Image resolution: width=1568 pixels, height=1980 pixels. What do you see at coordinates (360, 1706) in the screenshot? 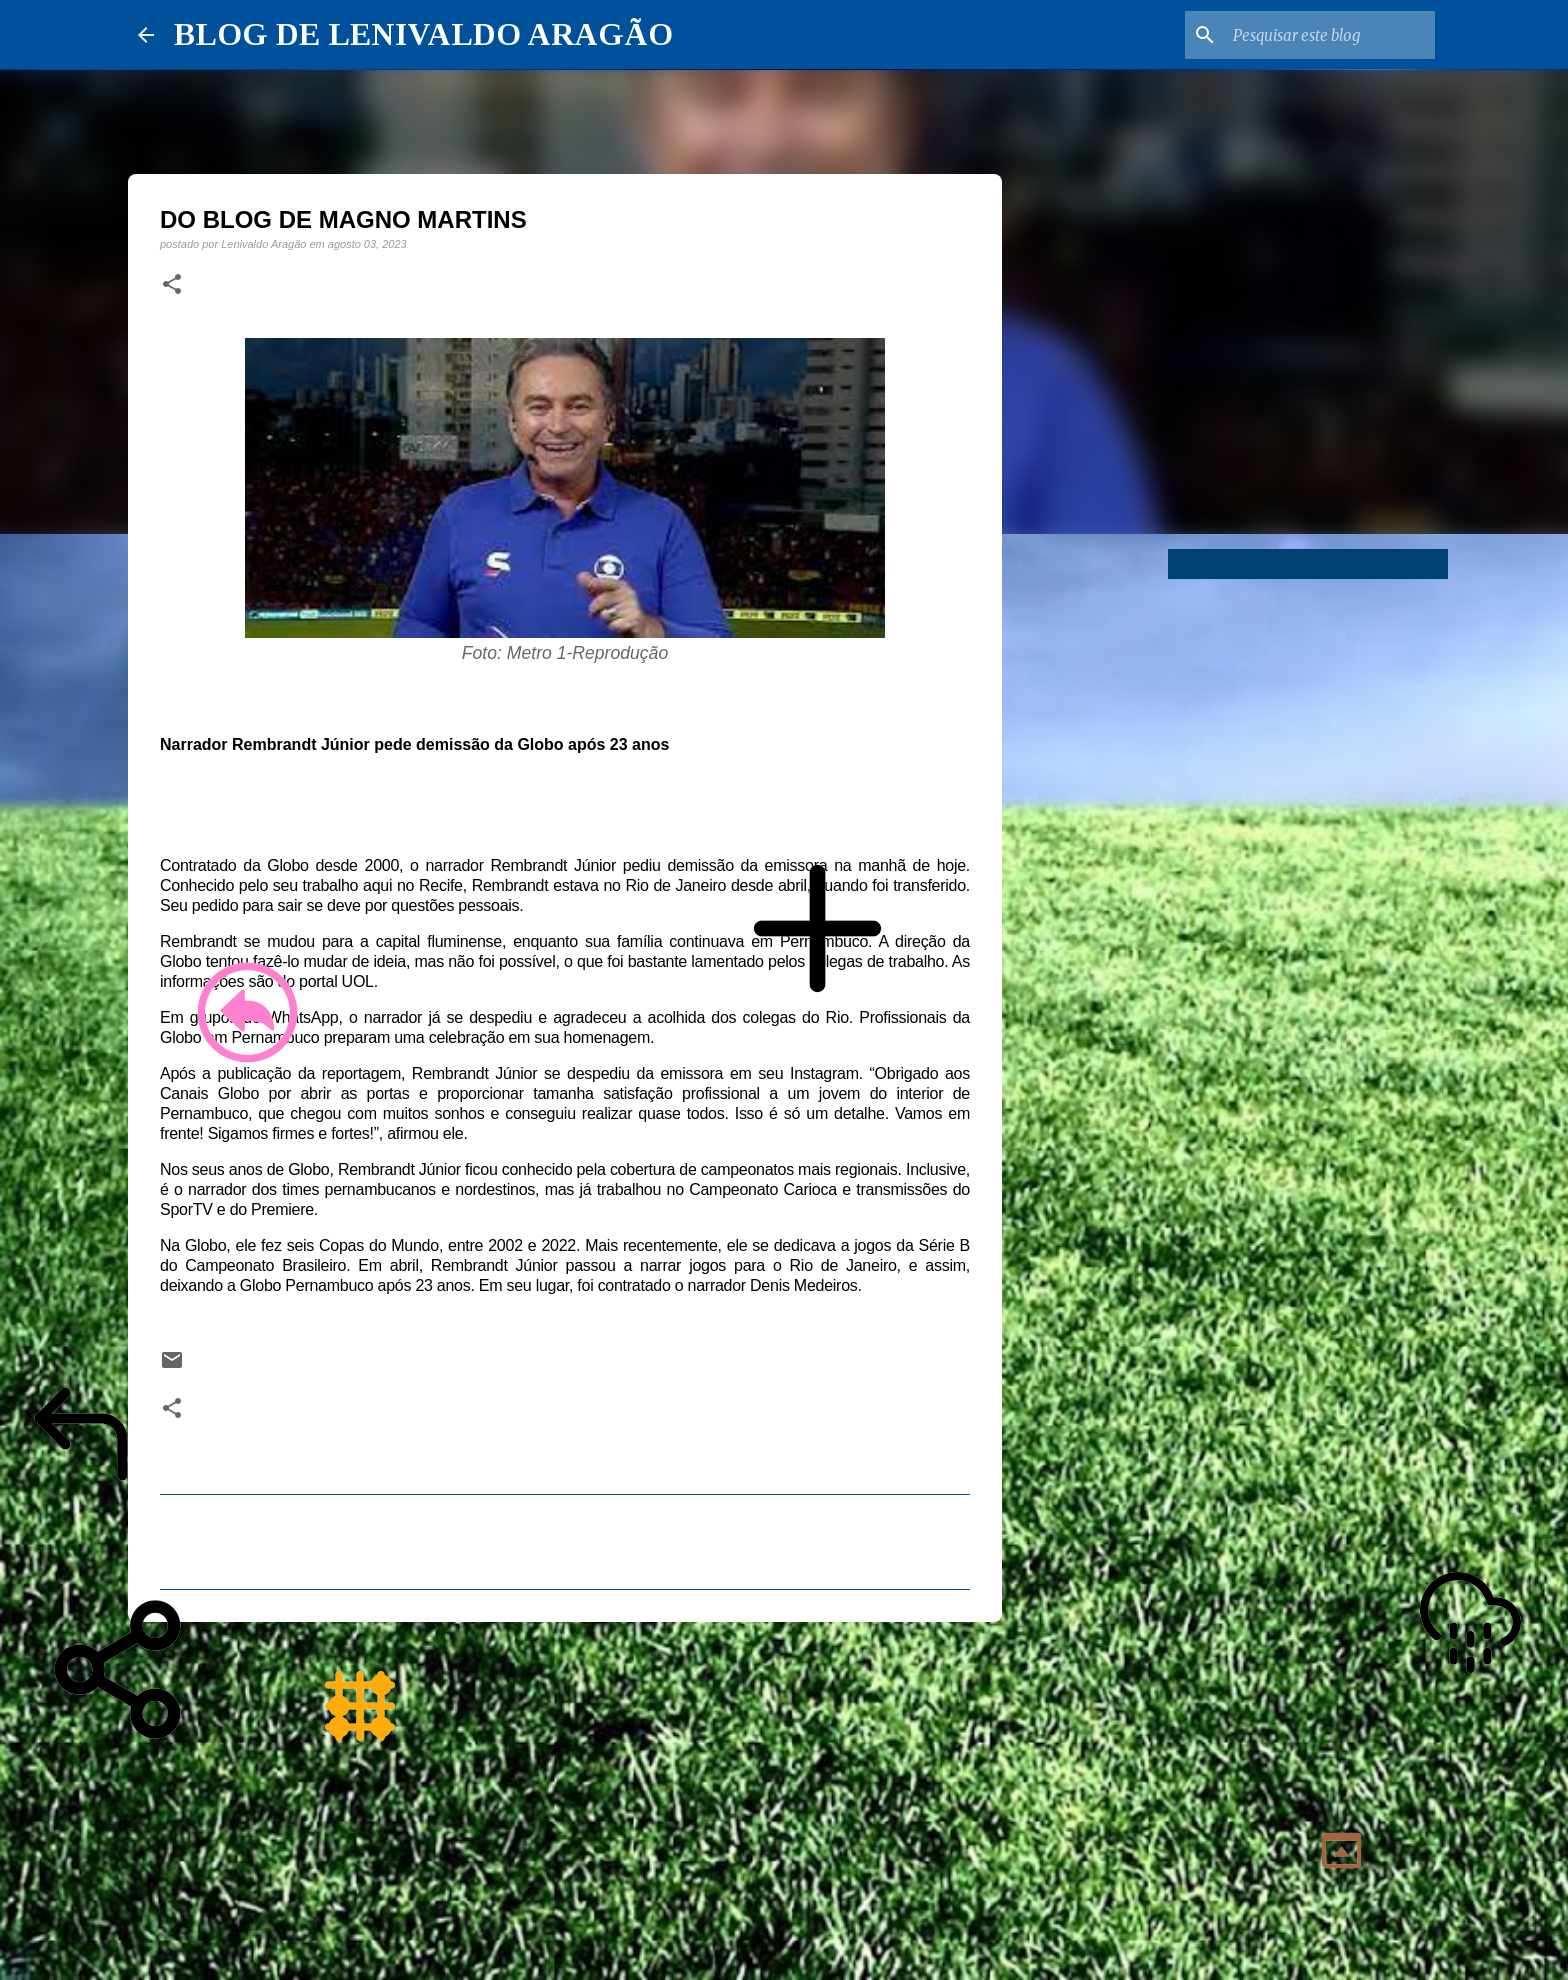
I see `view data grid or chart visualization` at bounding box center [360, 1706].